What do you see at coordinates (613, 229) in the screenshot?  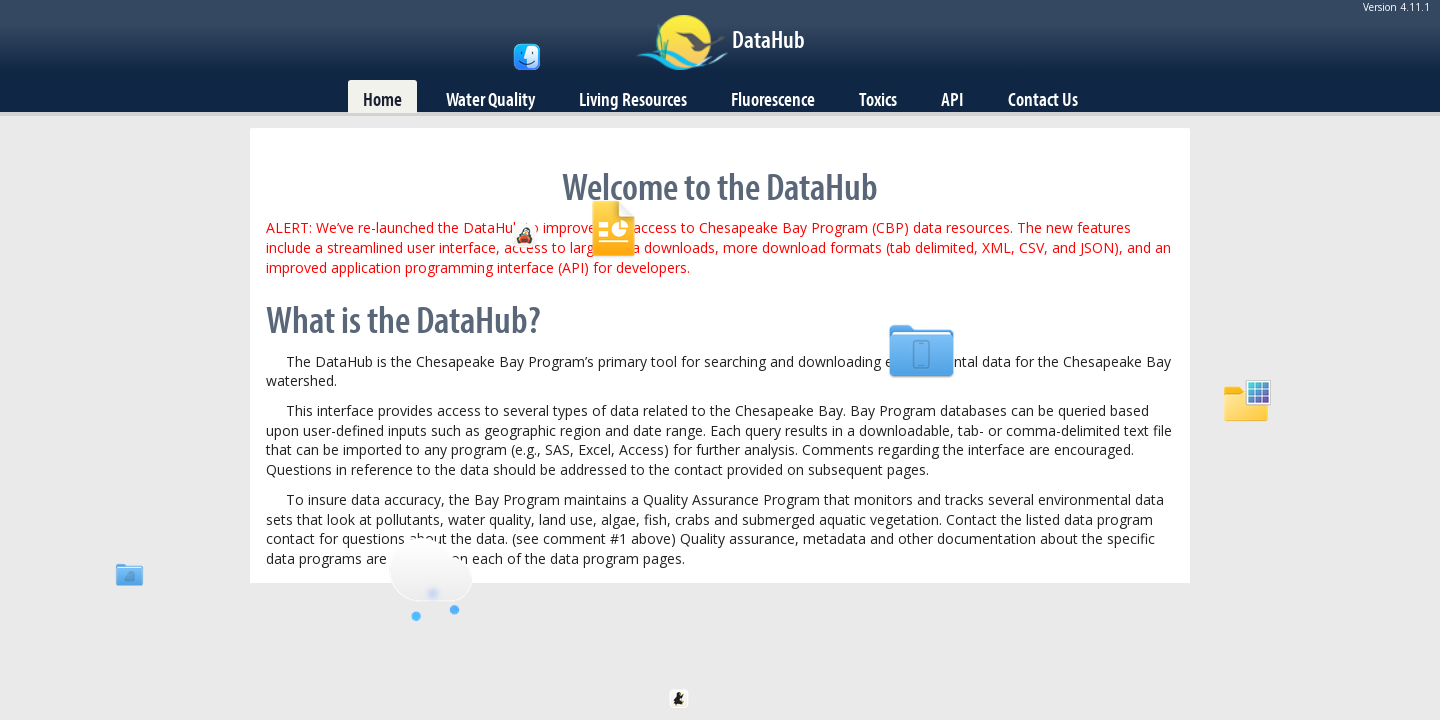 I see `a google slides presentation file` at bounding box center [613, 229].